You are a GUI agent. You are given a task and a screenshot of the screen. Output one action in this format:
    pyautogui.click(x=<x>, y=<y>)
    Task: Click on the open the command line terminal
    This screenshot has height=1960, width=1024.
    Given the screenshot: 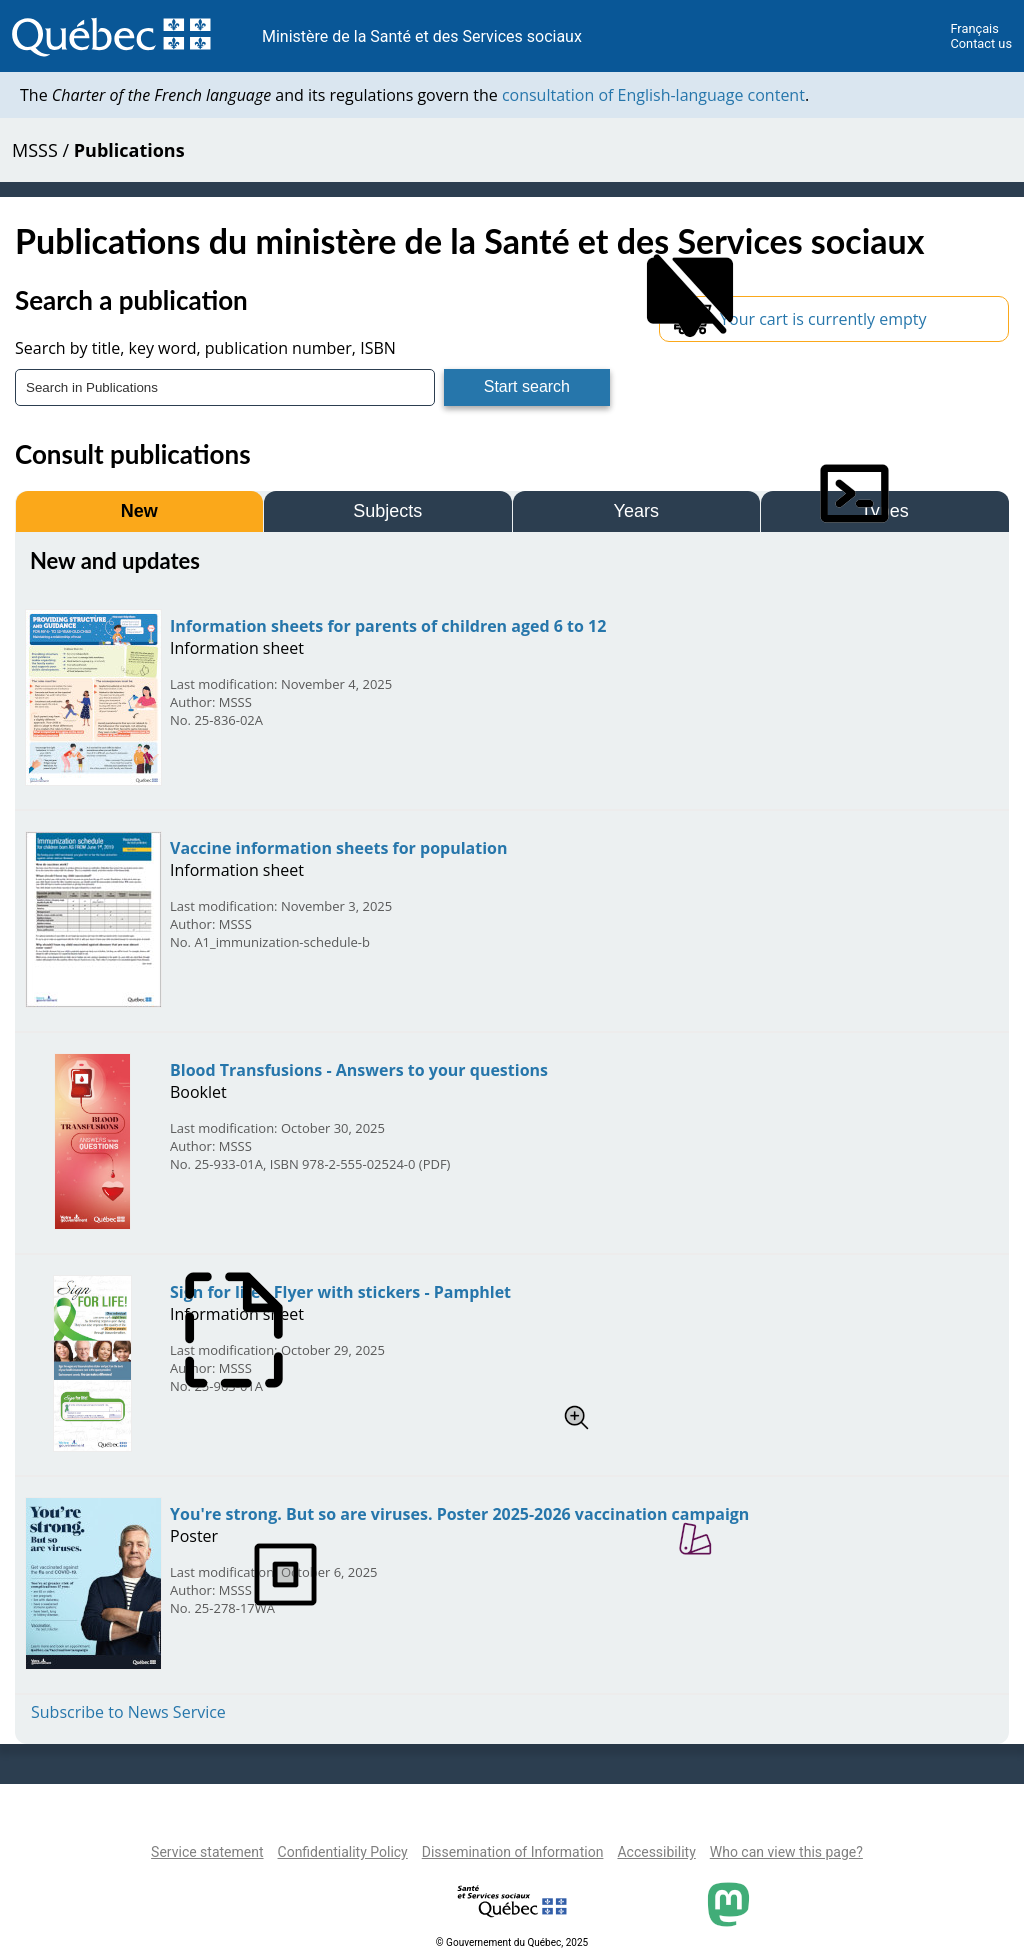 What is the action you would take?
    pyautogui.click(x=854, y=493)
    